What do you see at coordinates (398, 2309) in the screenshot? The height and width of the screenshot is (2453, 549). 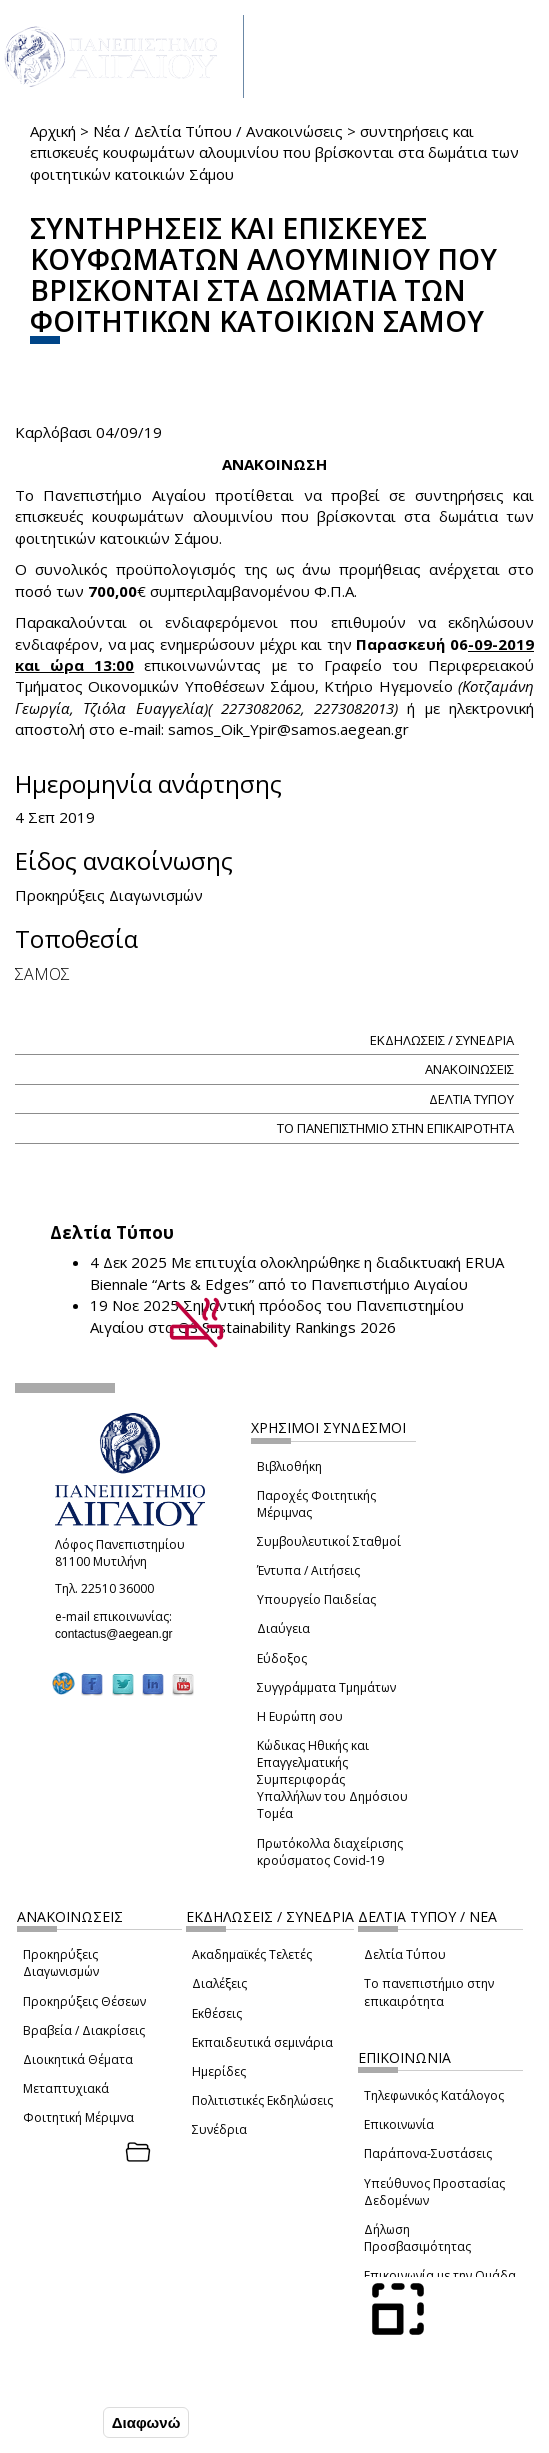 I see `resize an element or window` at bounding box center [398, 2309].